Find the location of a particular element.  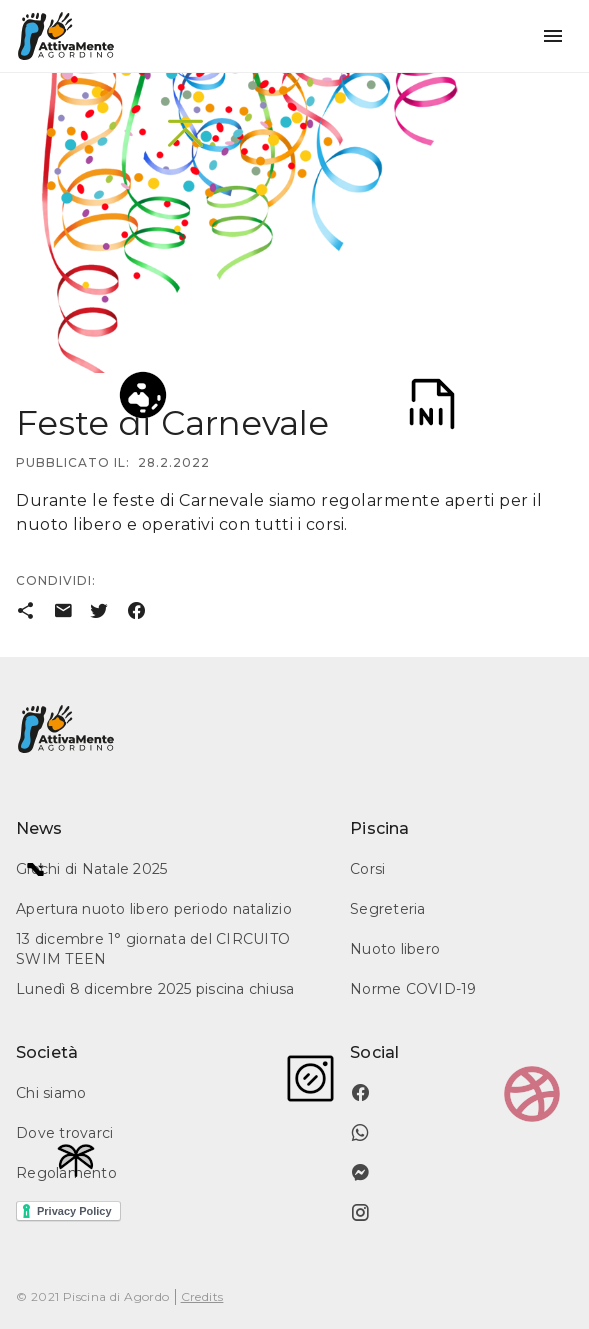

access laundry or appliance controls is located at coordinates (310, 1078).